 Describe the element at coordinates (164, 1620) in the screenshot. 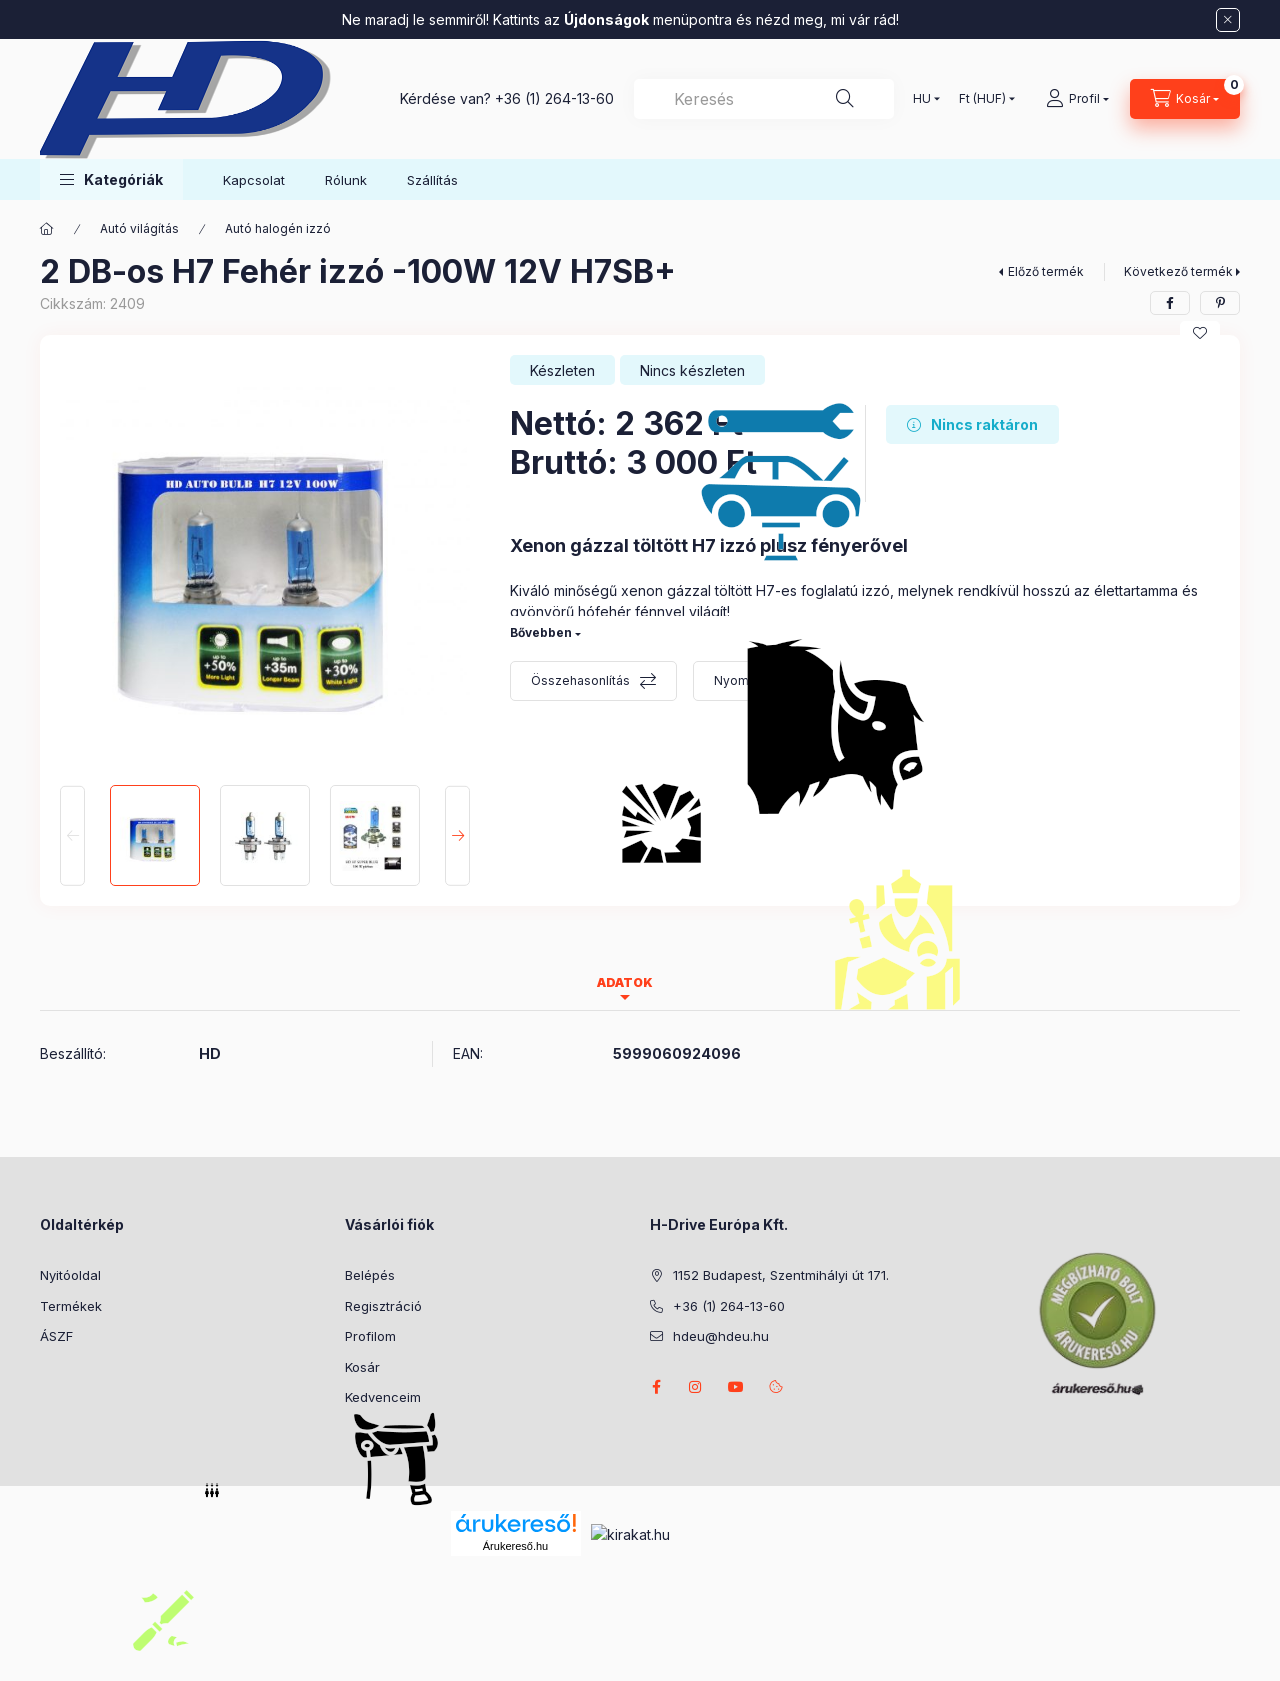

I see `access sculpting or carving tools` at that location.